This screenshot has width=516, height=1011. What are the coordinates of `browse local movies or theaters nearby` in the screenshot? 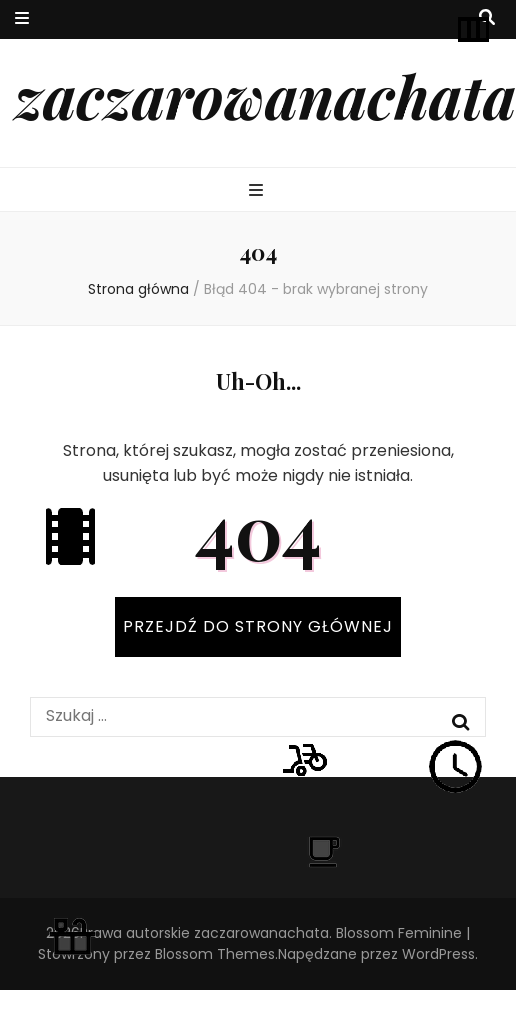 It's located at (70, 536).